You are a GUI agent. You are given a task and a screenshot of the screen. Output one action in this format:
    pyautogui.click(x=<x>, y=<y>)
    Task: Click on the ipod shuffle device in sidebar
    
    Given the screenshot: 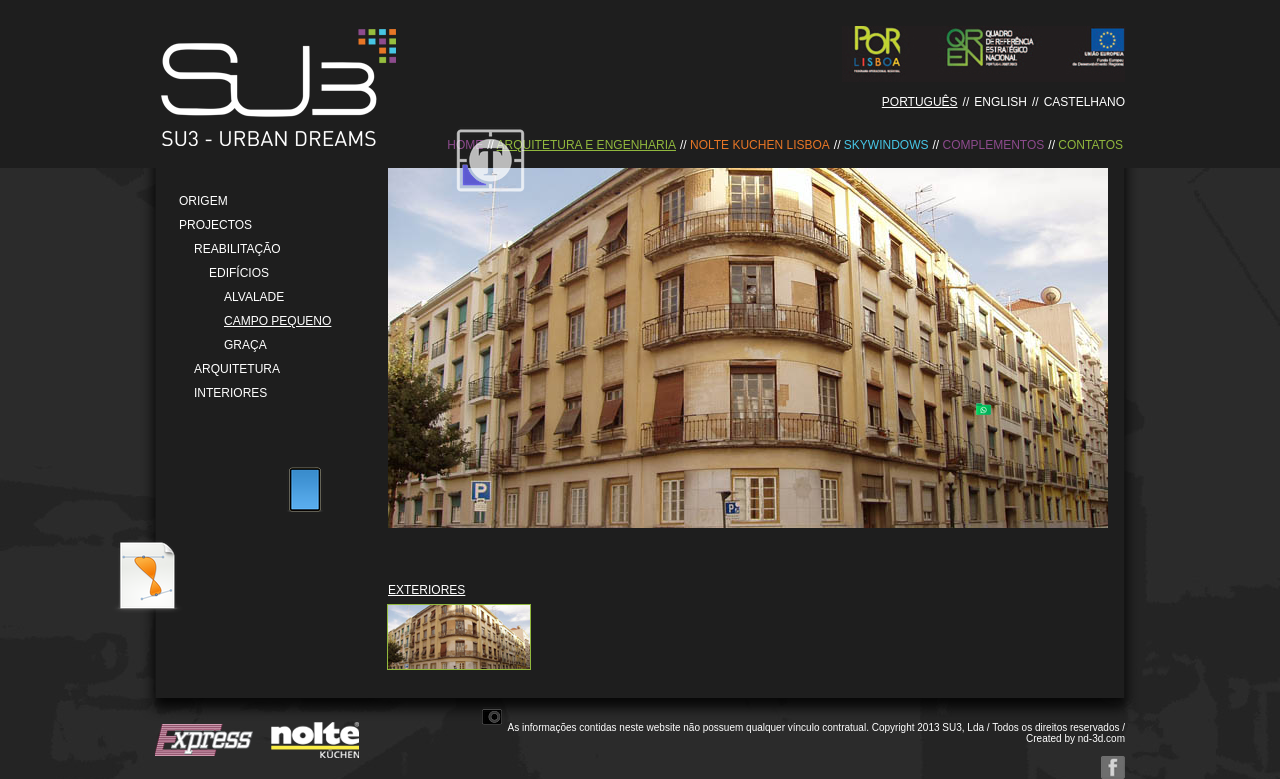 What is the action you would take?
    pyautogui.click(x=492, y=716)
    